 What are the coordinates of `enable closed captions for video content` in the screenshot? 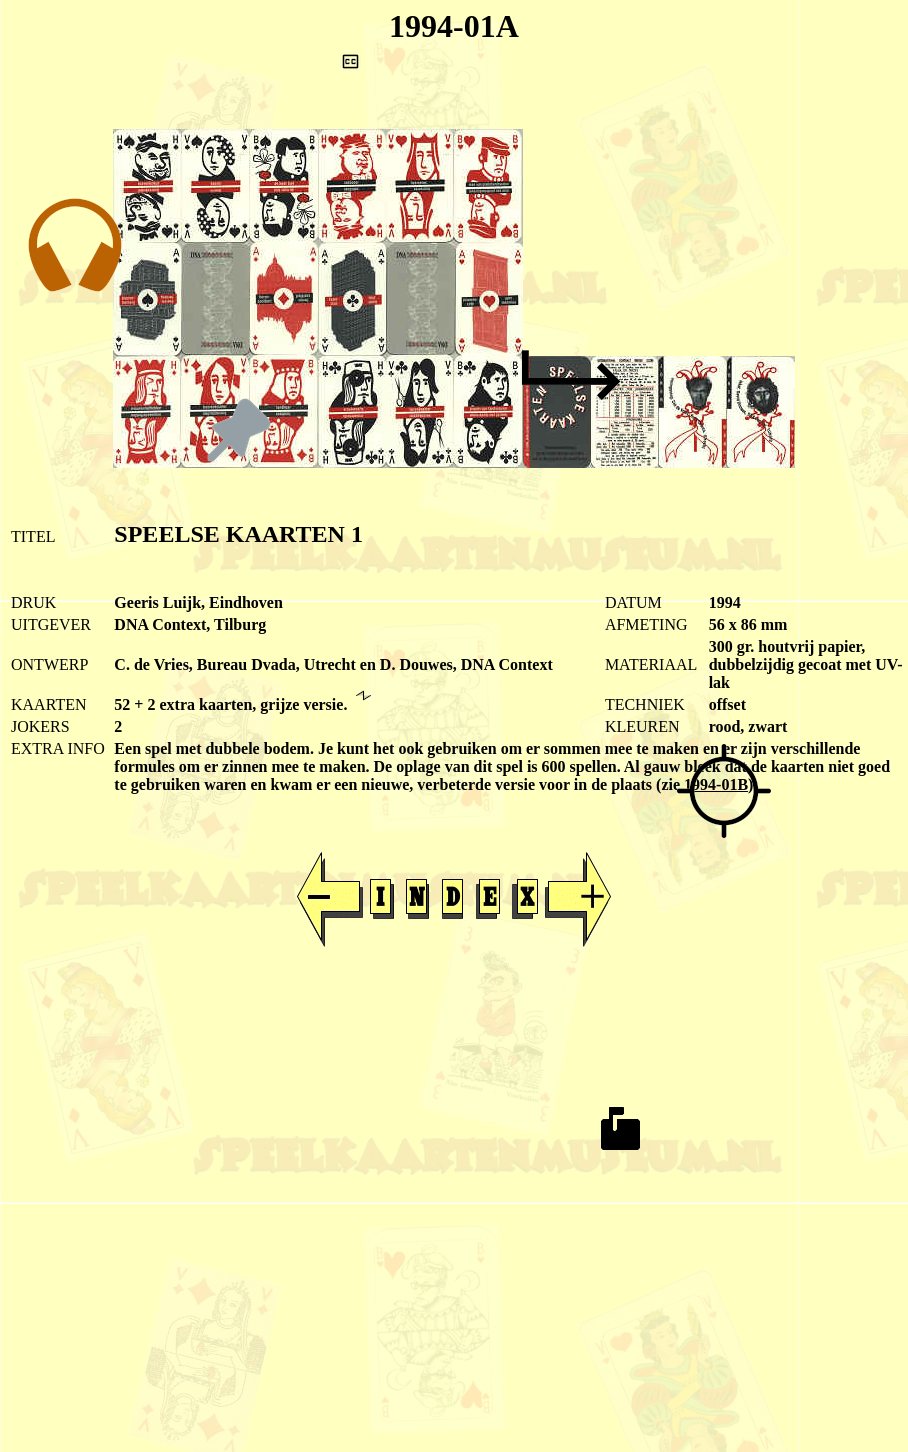 It's located at (350, 61).